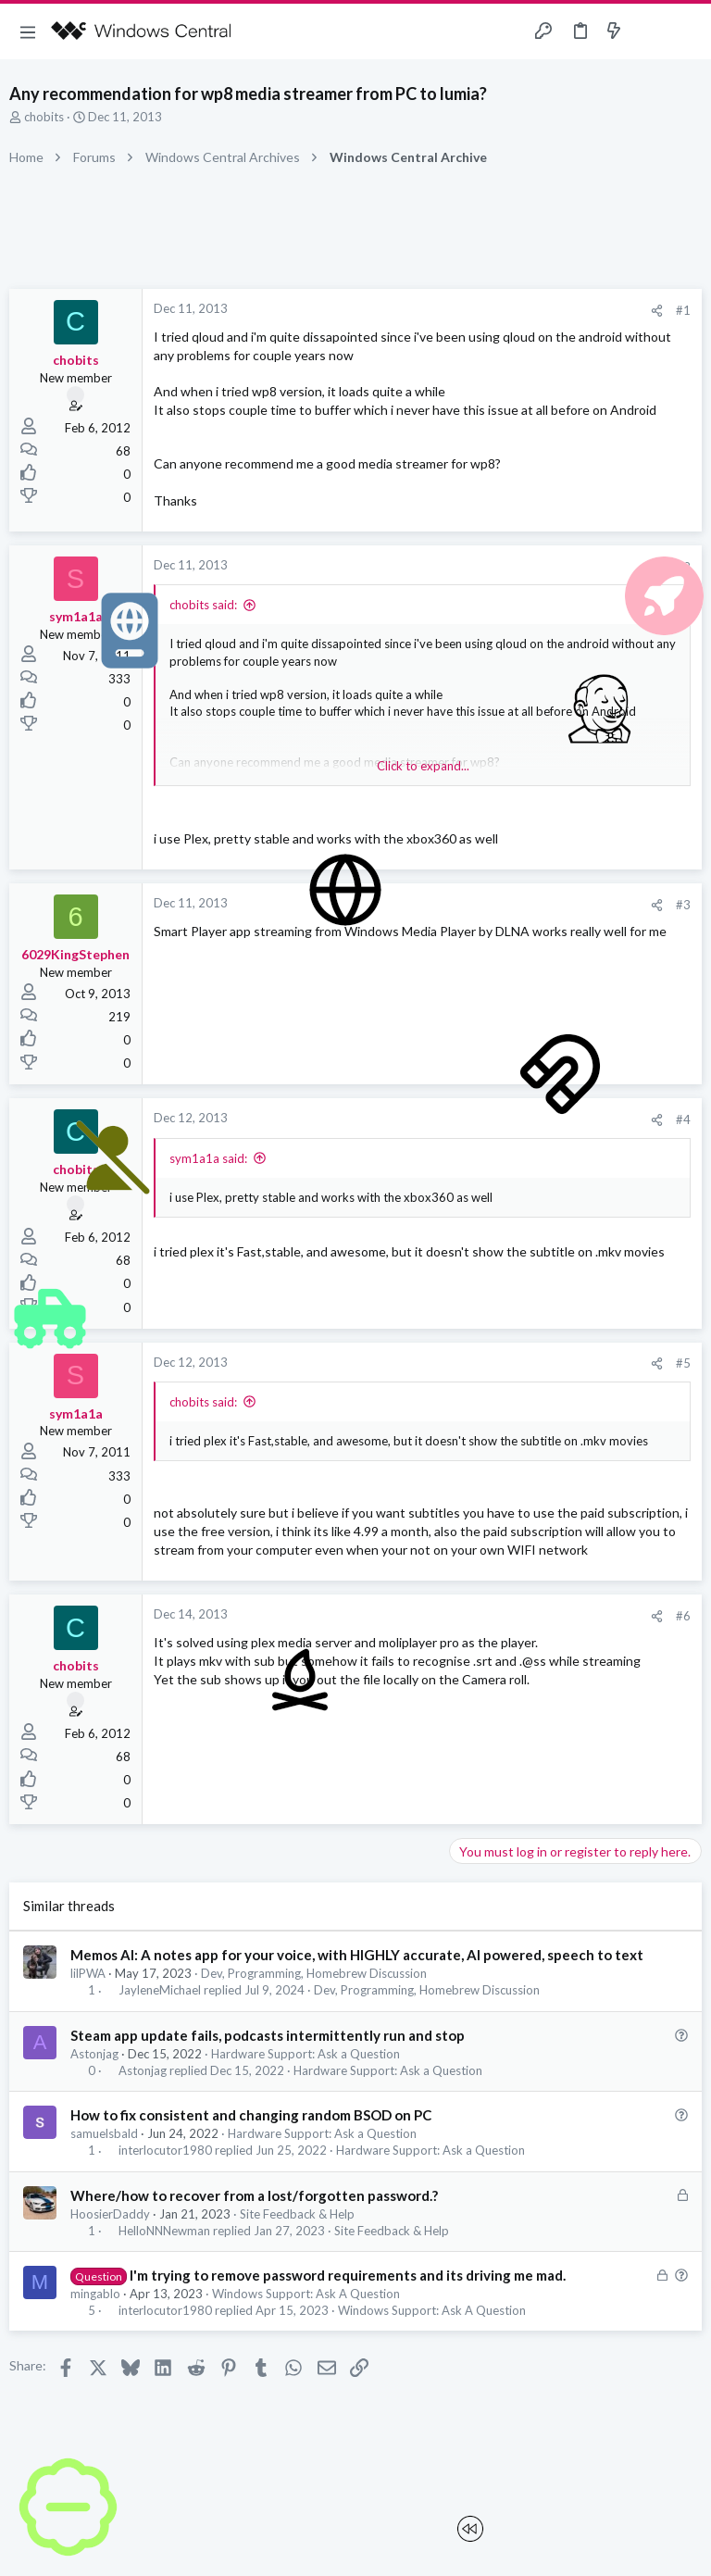 This screenshot has width=711, height=2576. Describe the element at coordinates (345, 890) in the screenshot. I see `switch to a different language or region` at that location.